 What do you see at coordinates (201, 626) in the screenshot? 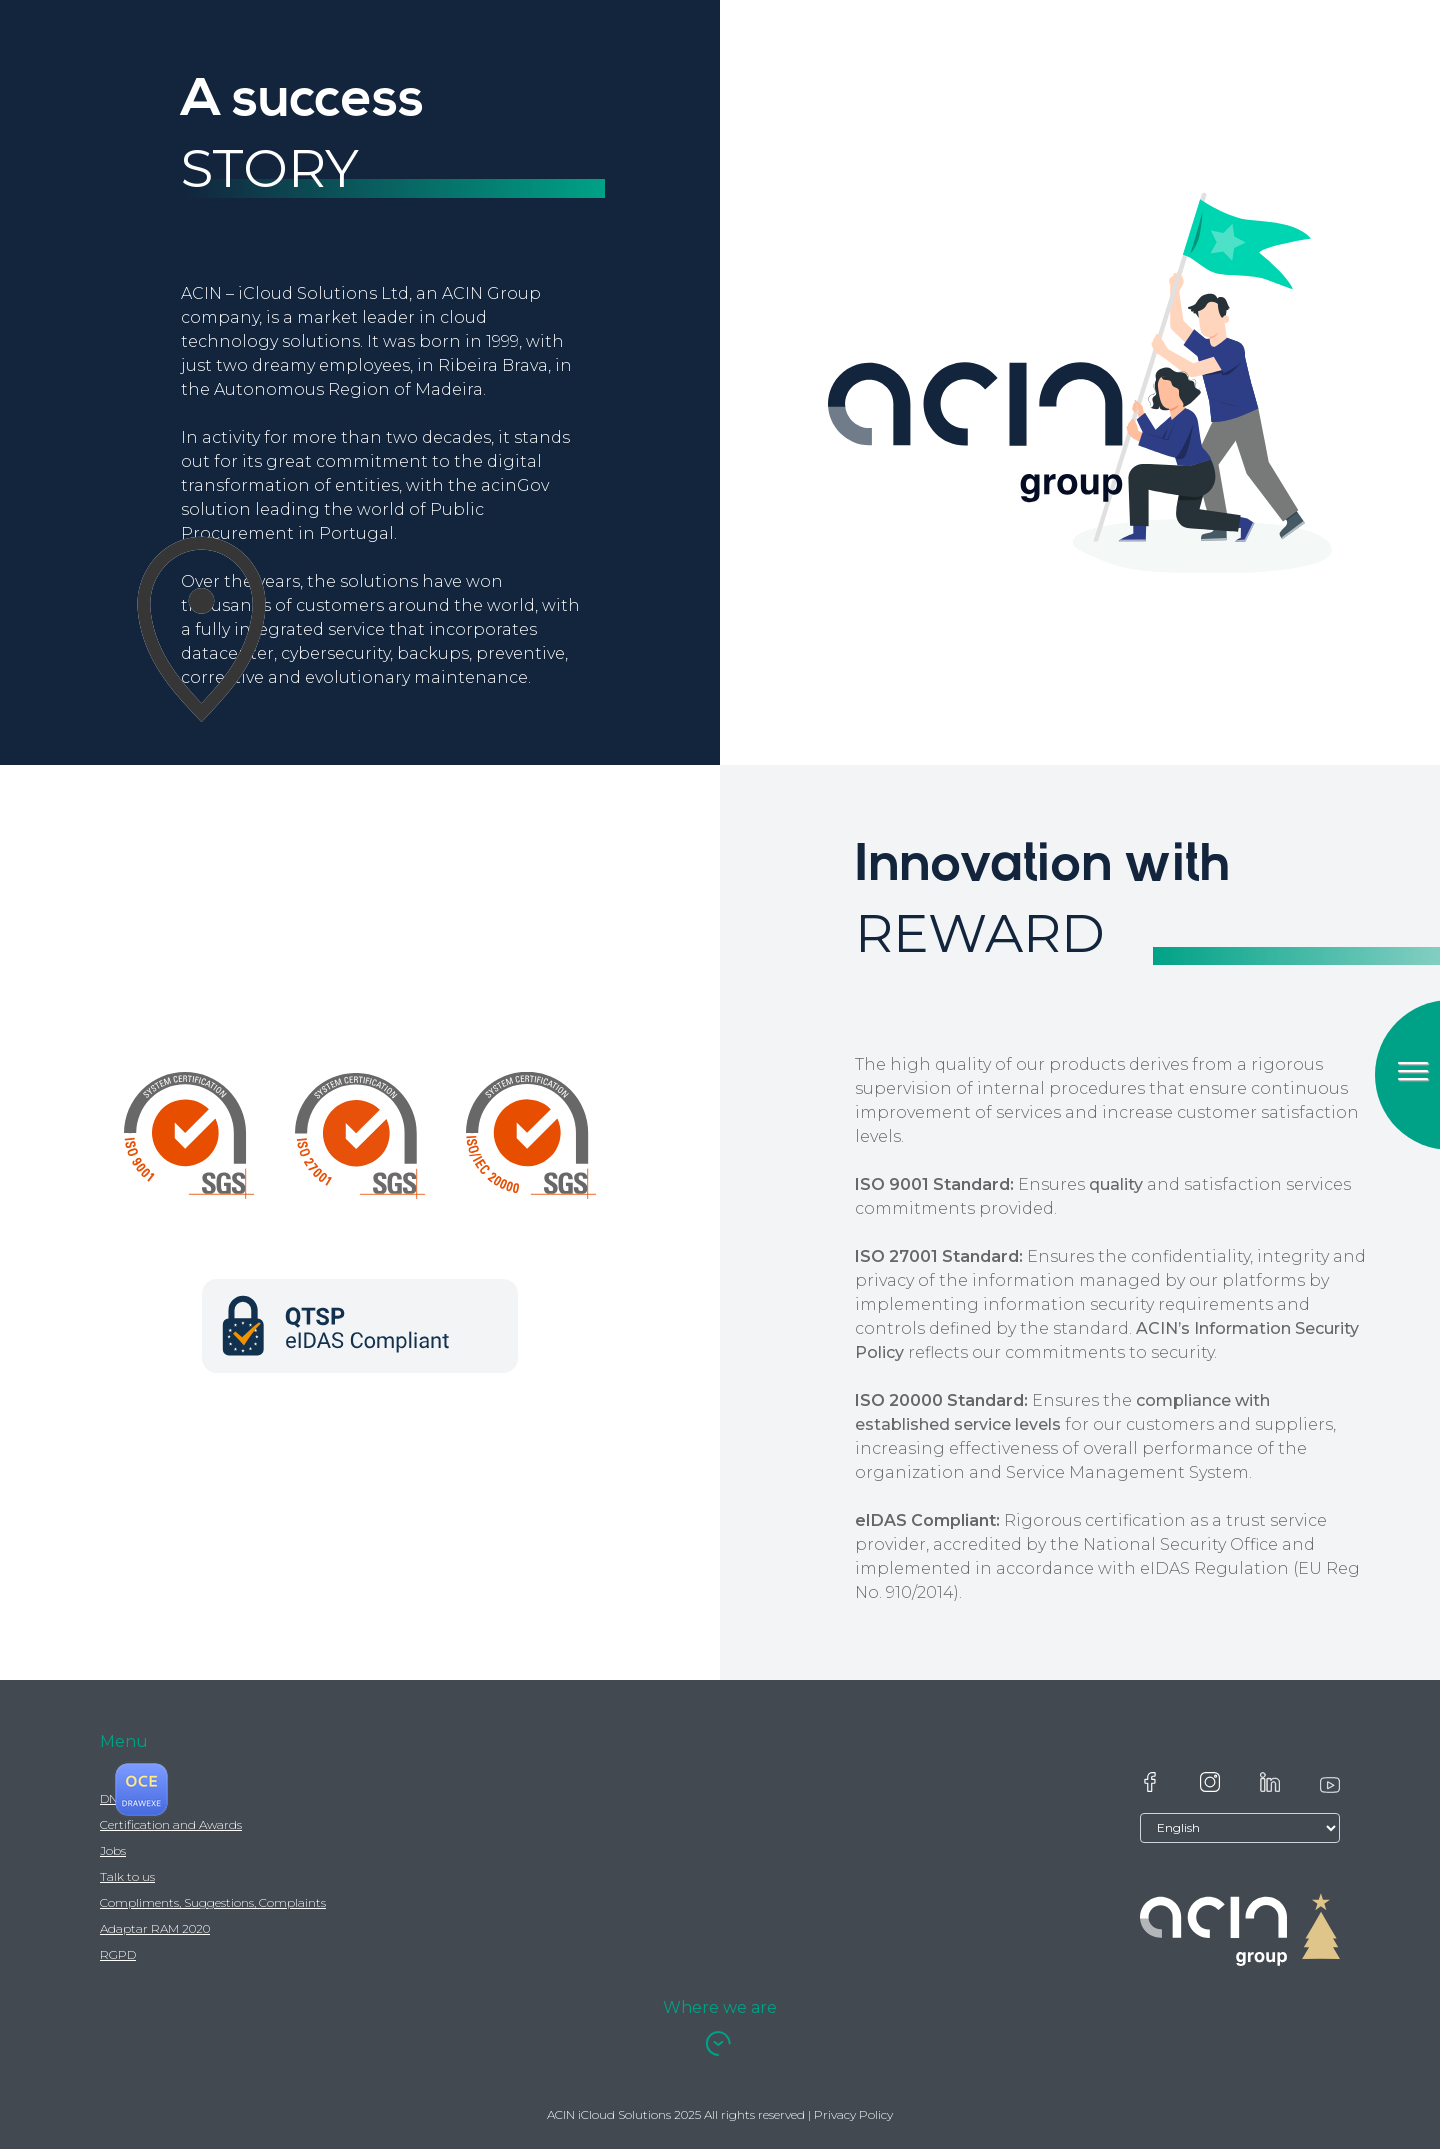
I see `access location settings` at bounding box center [201, 626].